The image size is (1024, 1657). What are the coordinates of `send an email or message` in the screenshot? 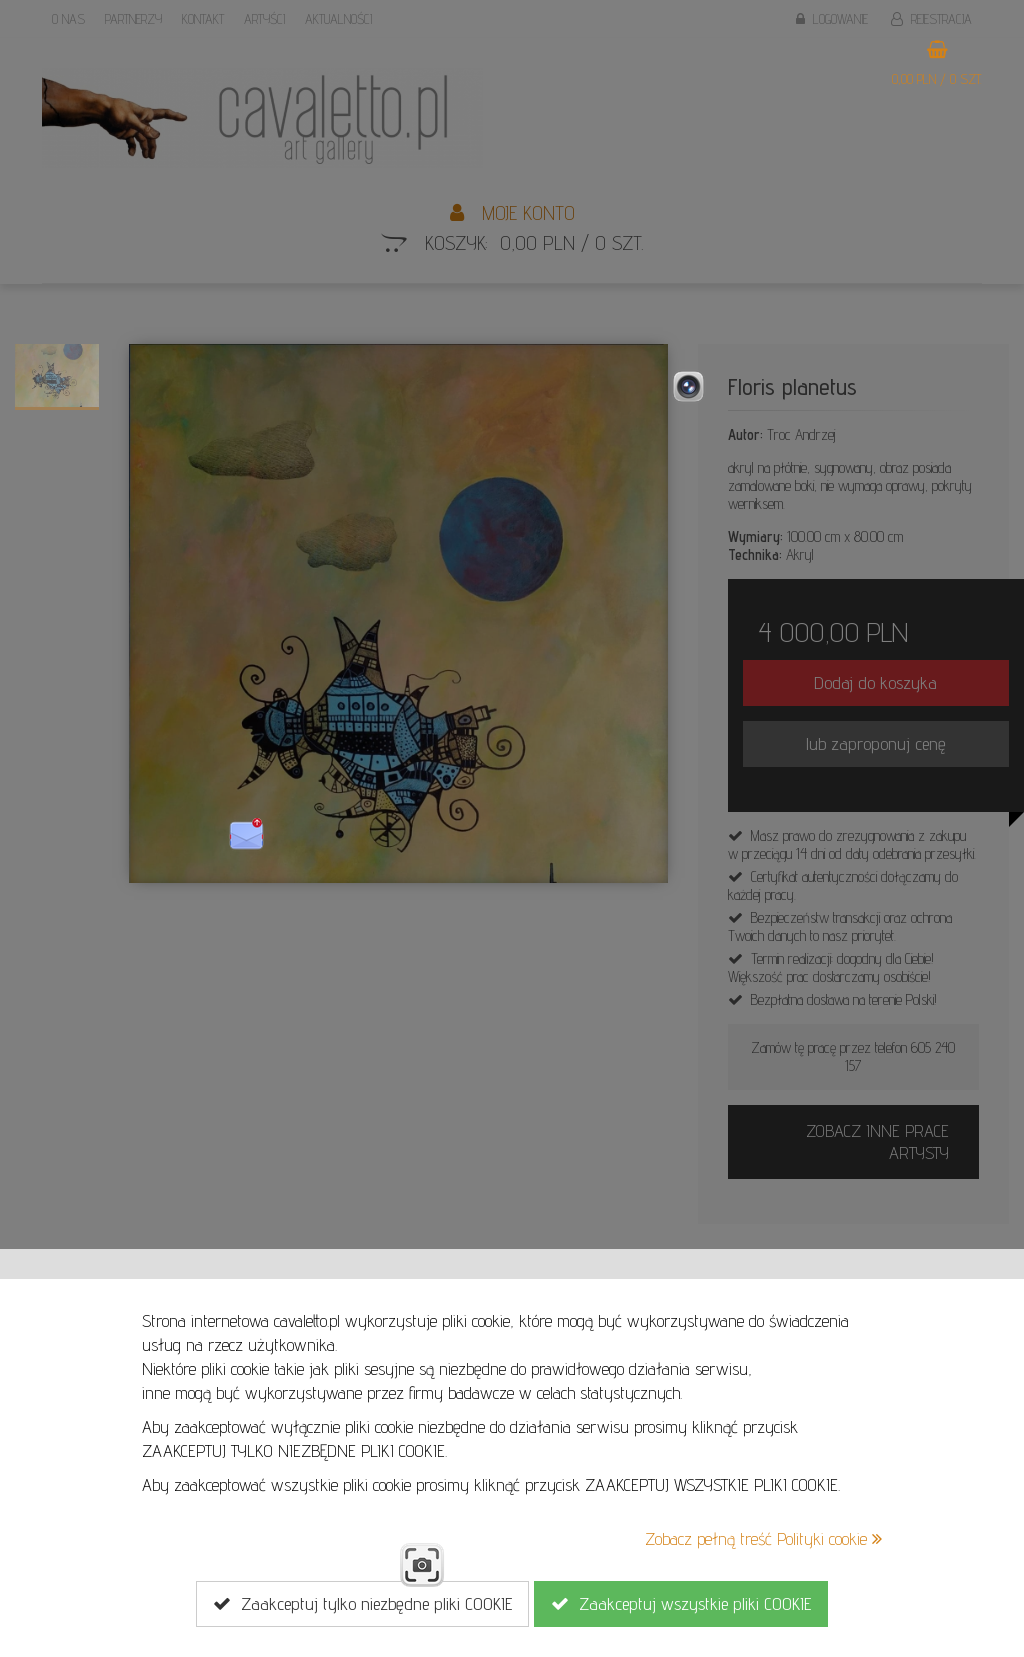 It's located at (246, 835).